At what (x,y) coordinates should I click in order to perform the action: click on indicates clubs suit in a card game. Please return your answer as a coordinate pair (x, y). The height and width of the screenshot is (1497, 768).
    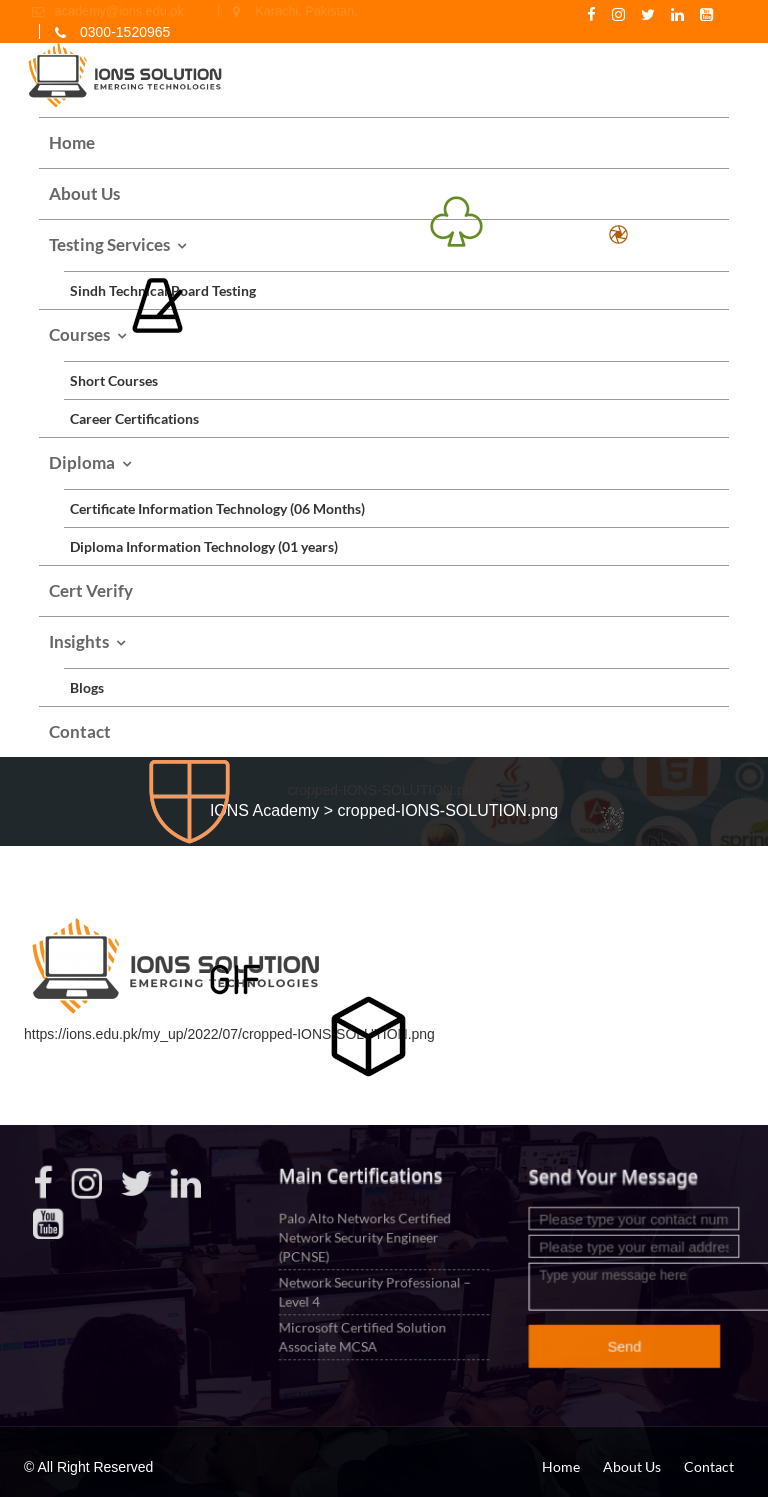
    Looking at the image, I should click on (456, 222).